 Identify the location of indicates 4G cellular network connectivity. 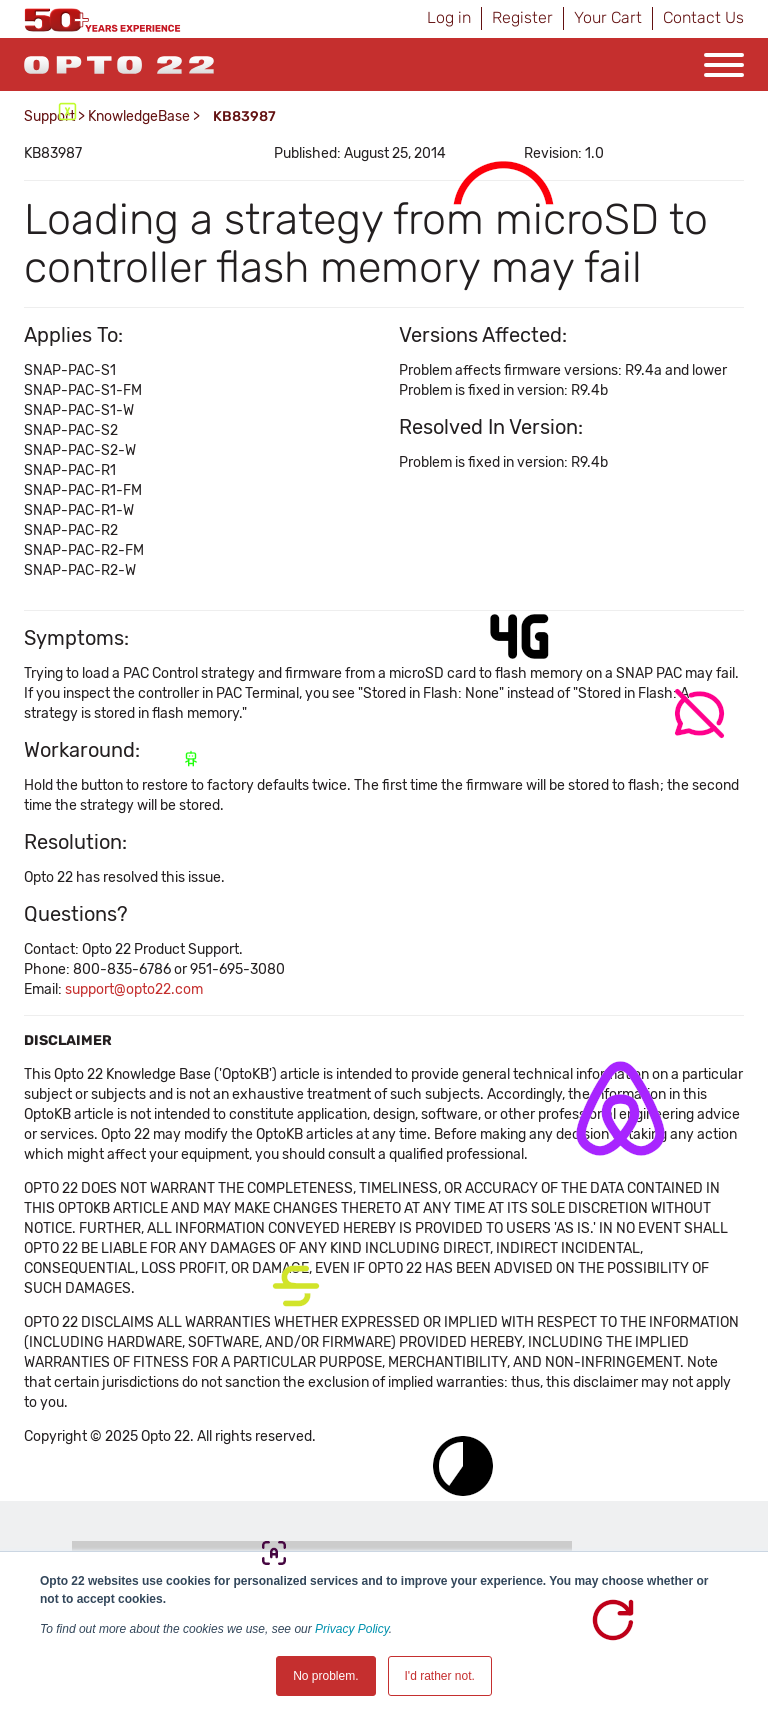
(521, 636).